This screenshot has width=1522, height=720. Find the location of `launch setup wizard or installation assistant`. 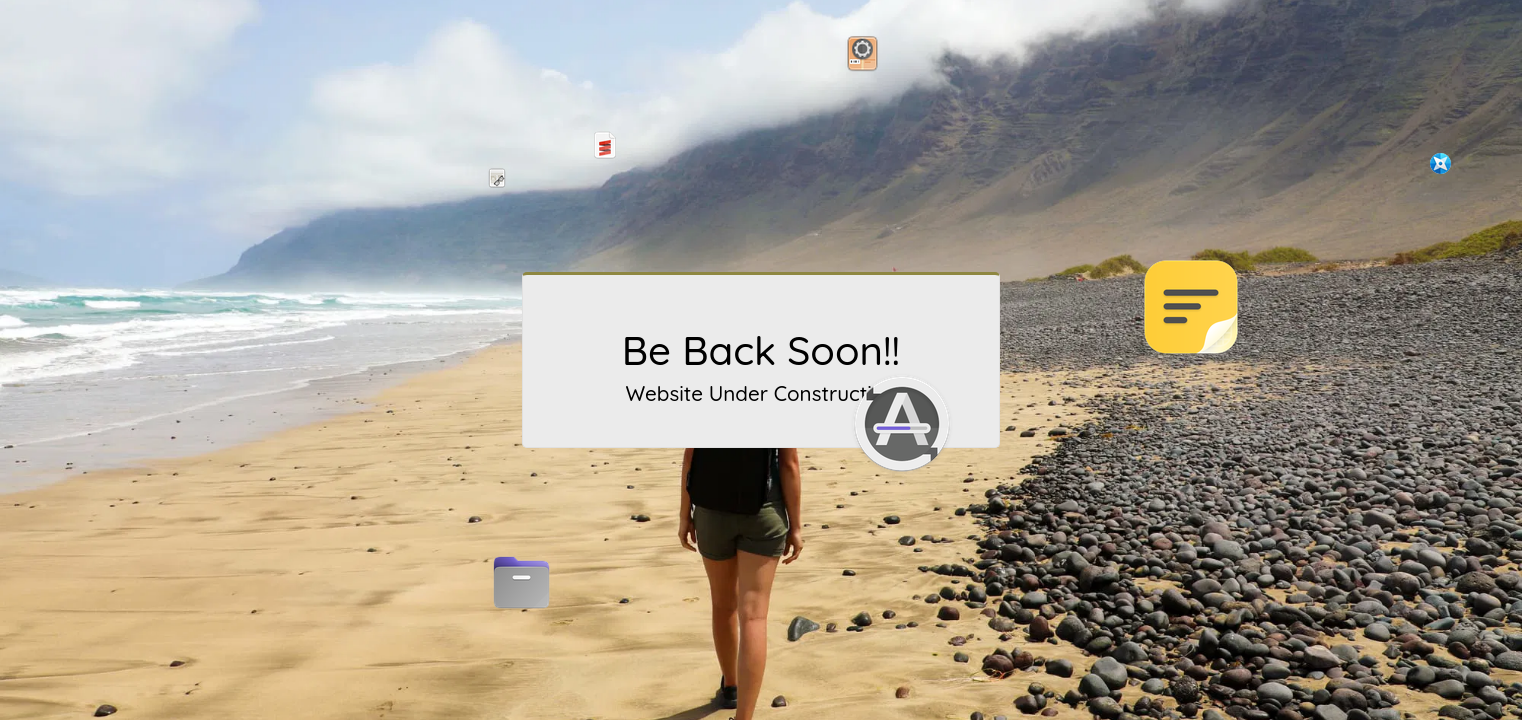

launch setup wizard or installation assistant is located at coordinates (1440, 163).